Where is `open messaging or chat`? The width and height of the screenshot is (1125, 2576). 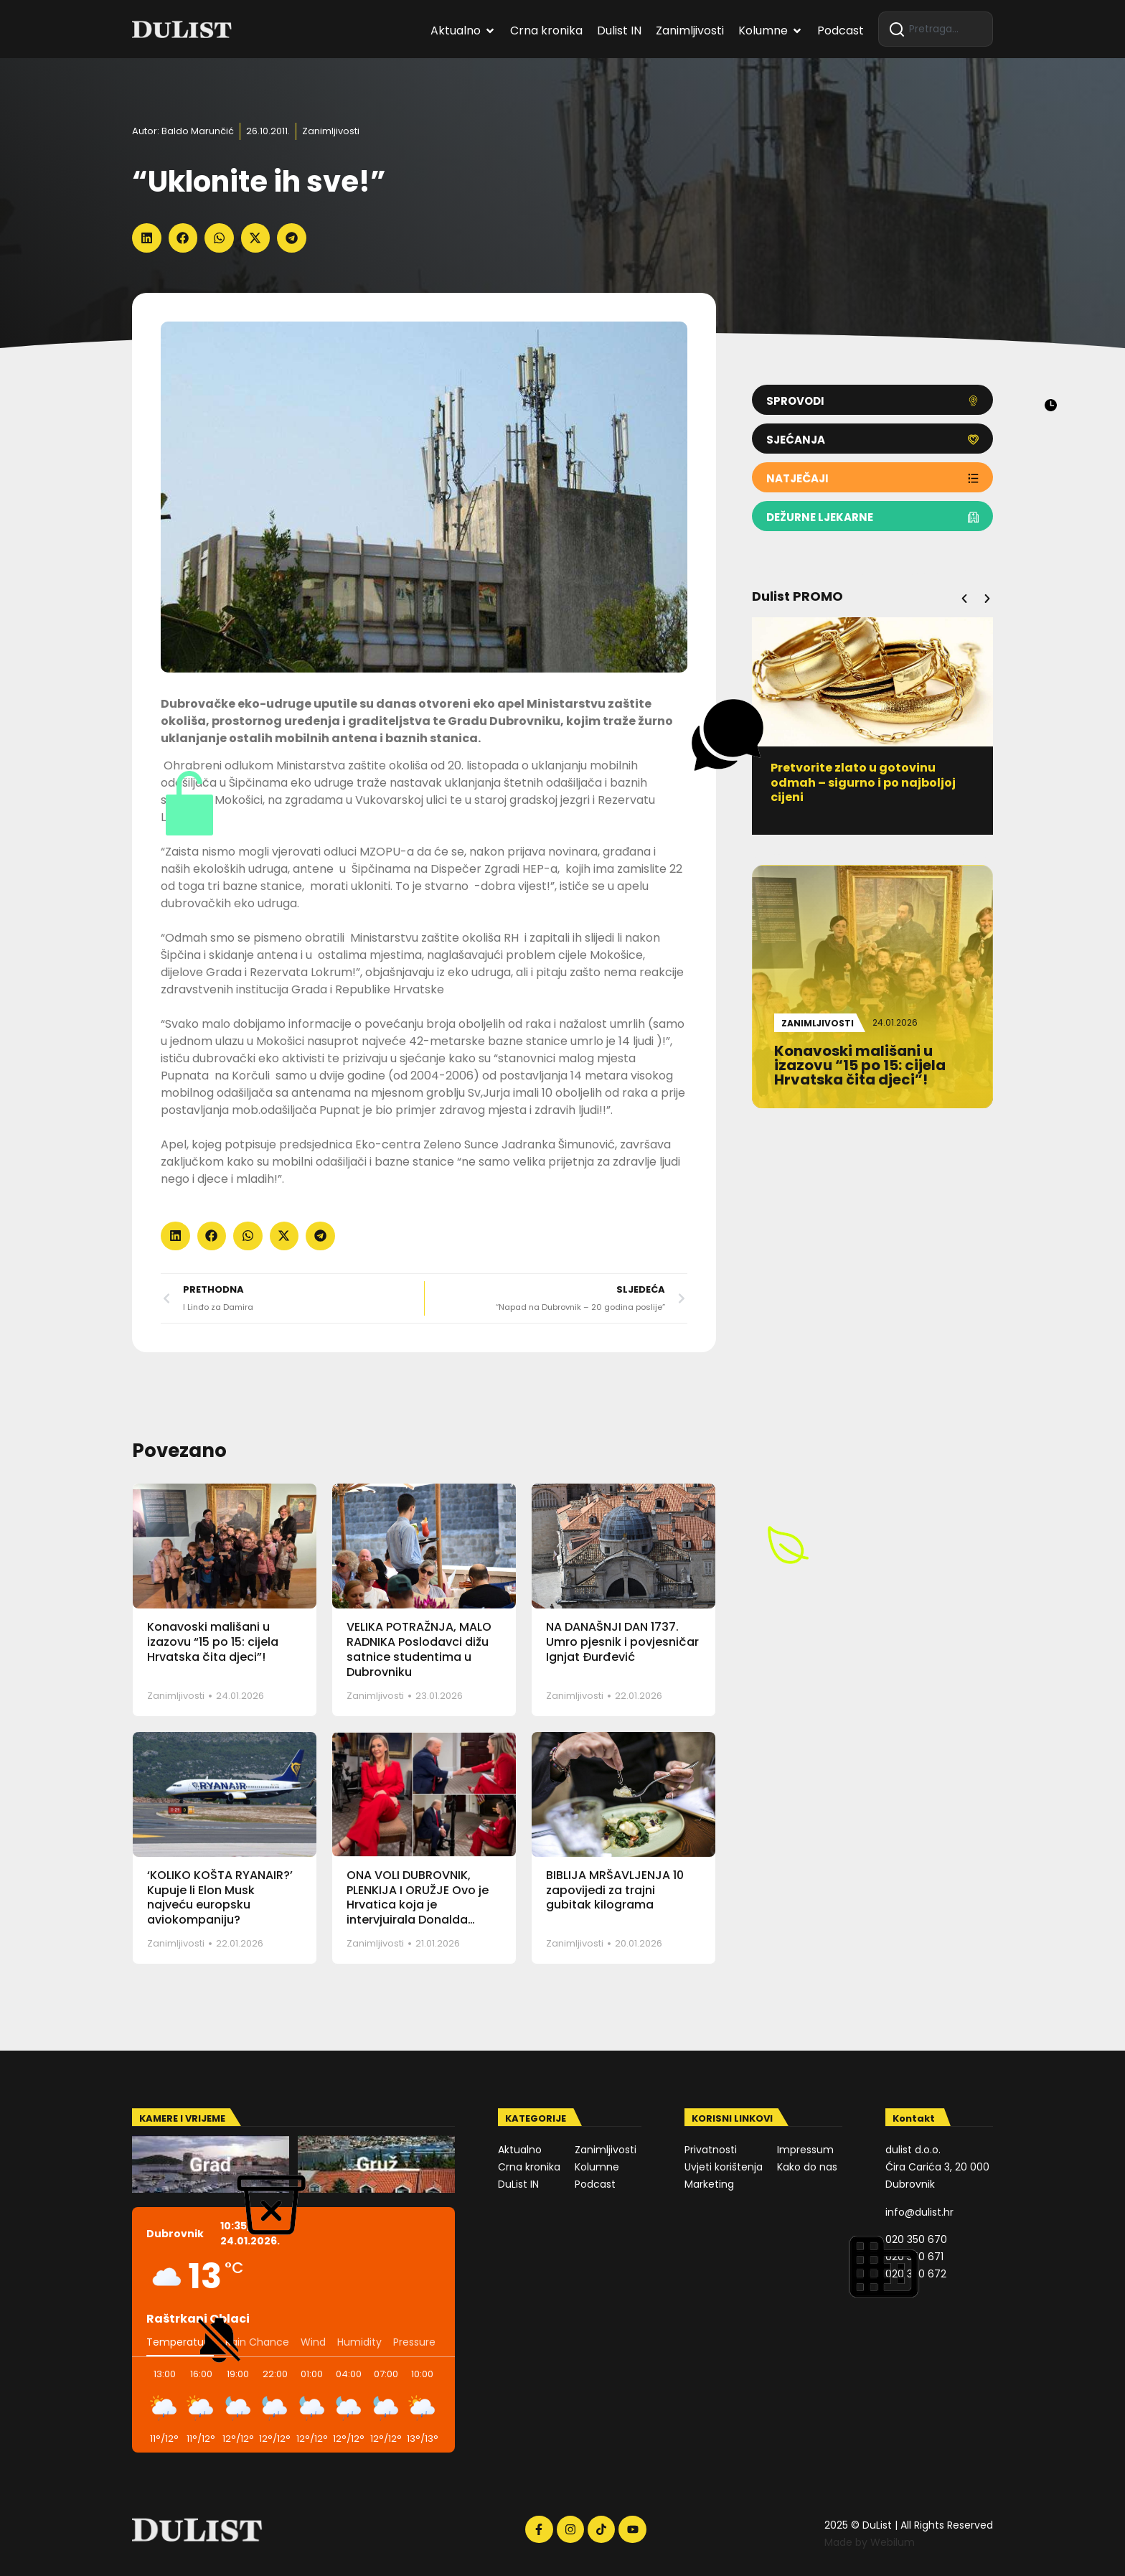
open messaging or chat is located at coordinates (728, 735).